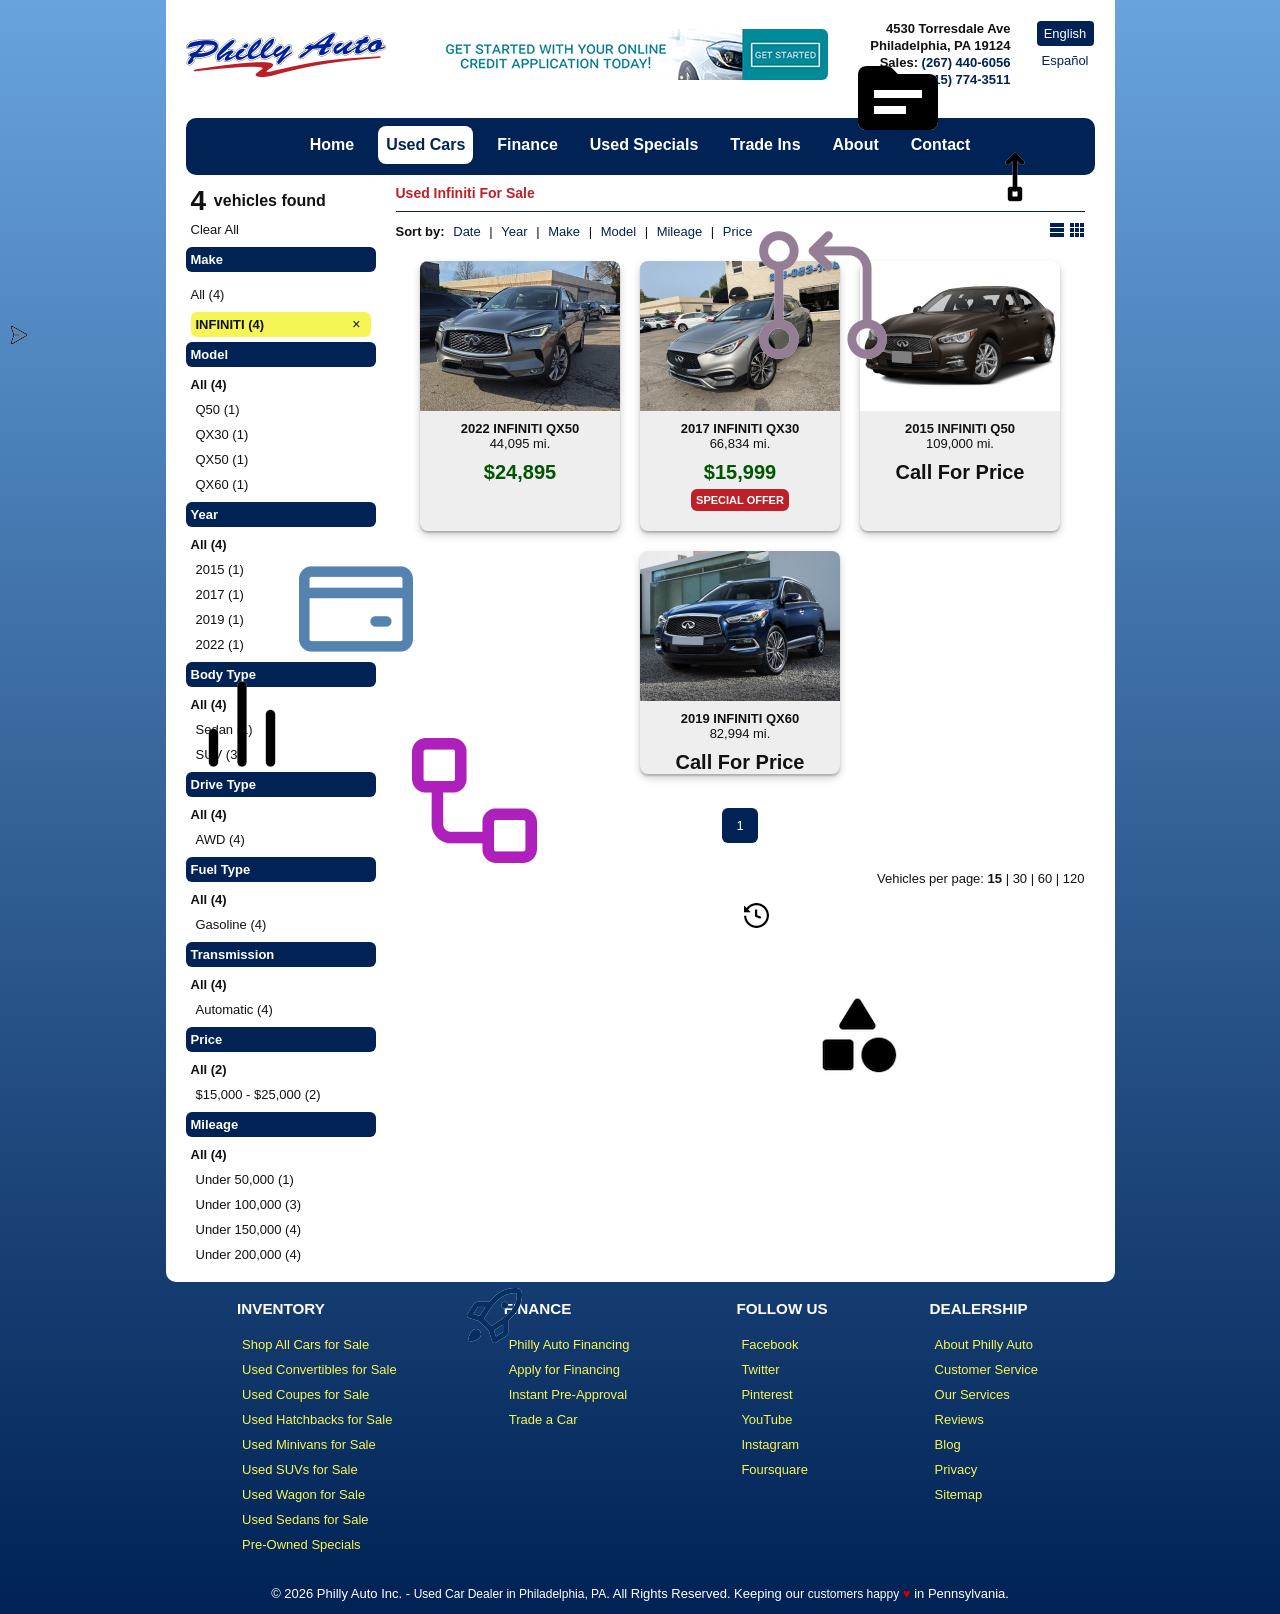 This screenshot has height=1614, width=1280. What do you see at coordinates (474, 800) in the screenshot?
I see `view or manage automated workflows` at bounding box center [474, 800].